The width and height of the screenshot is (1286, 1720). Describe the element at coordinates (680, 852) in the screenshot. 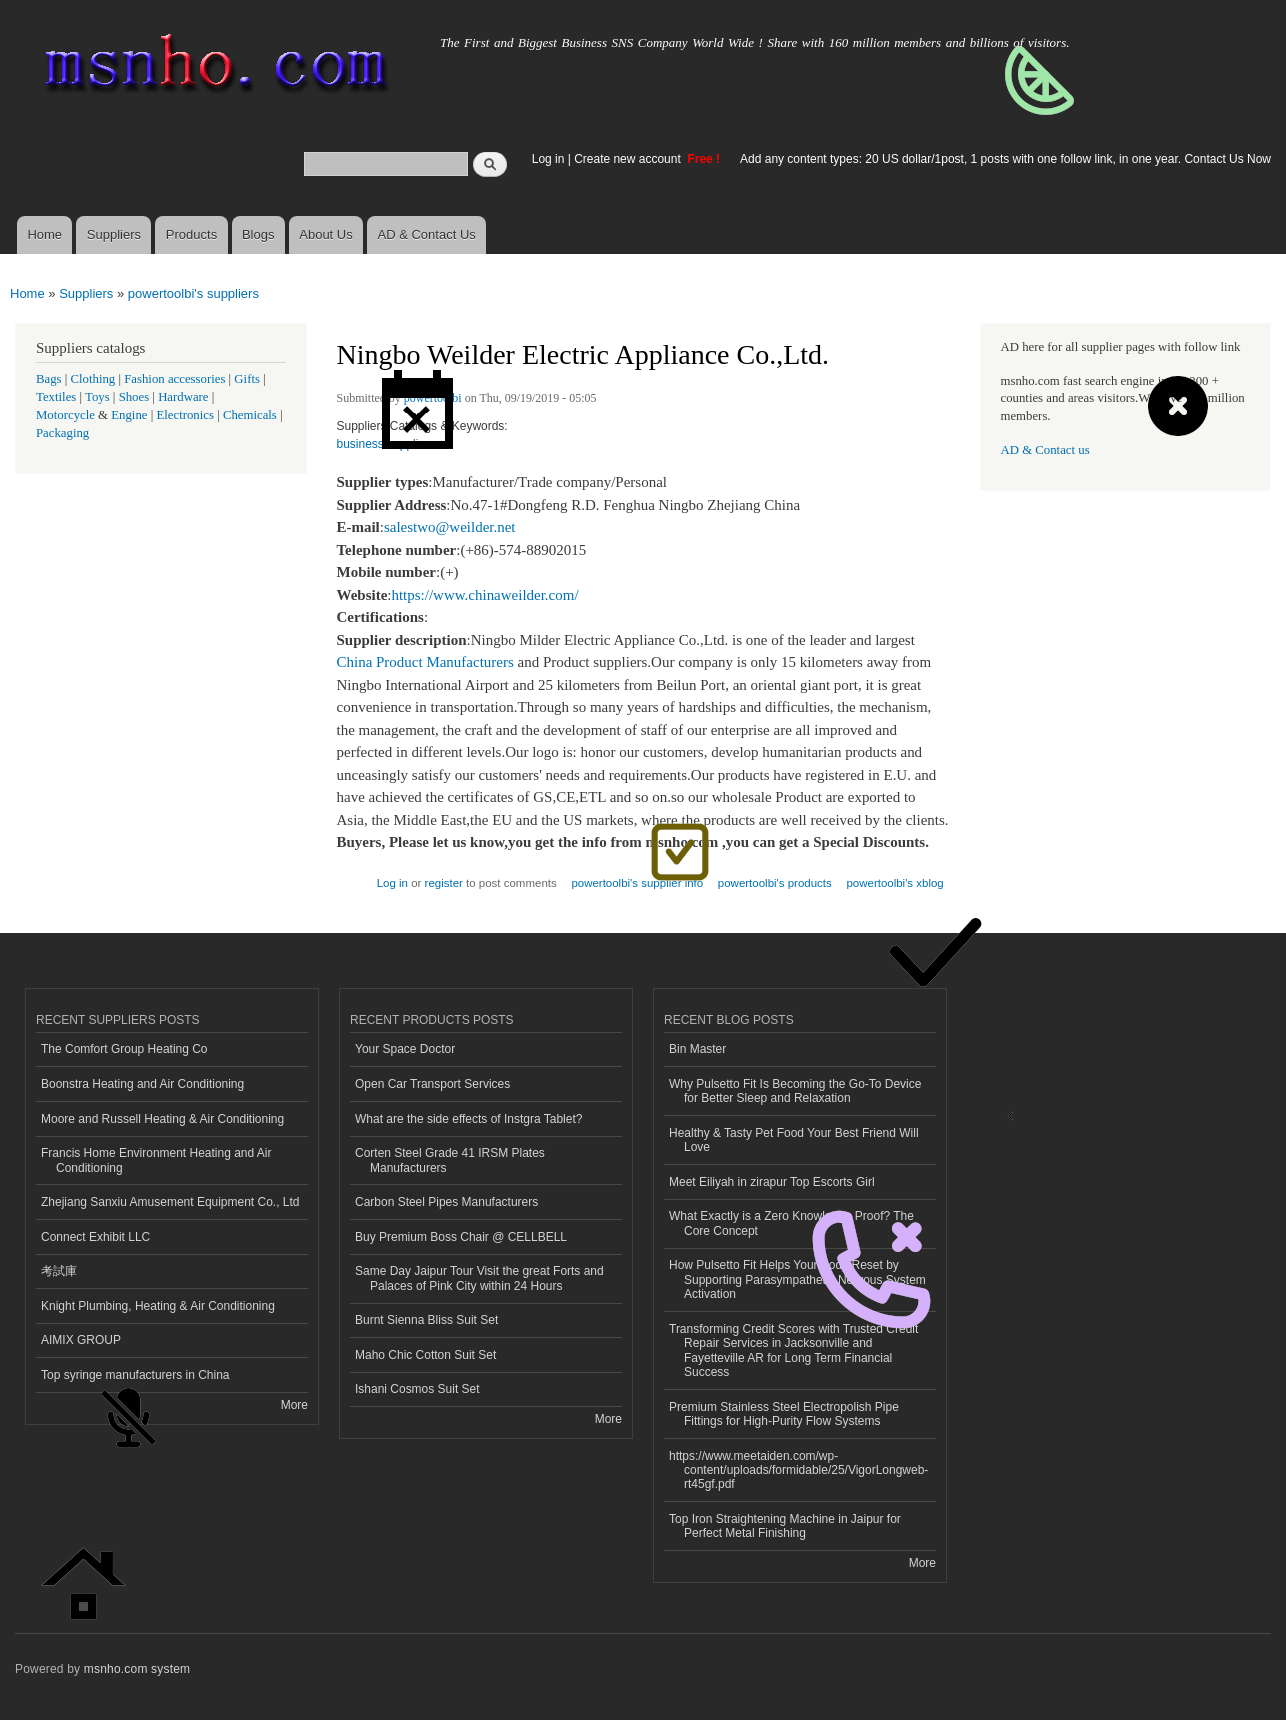

I see `select or check an item in a list` at that location.